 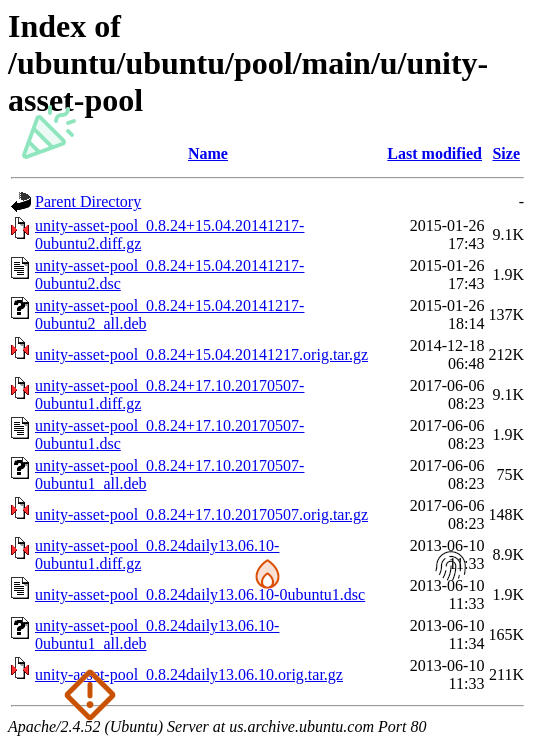 What do you see at coordinates (267, 574) in the screenshot?
I see `indicates trending or popular content` at bounding box center [267, 574].